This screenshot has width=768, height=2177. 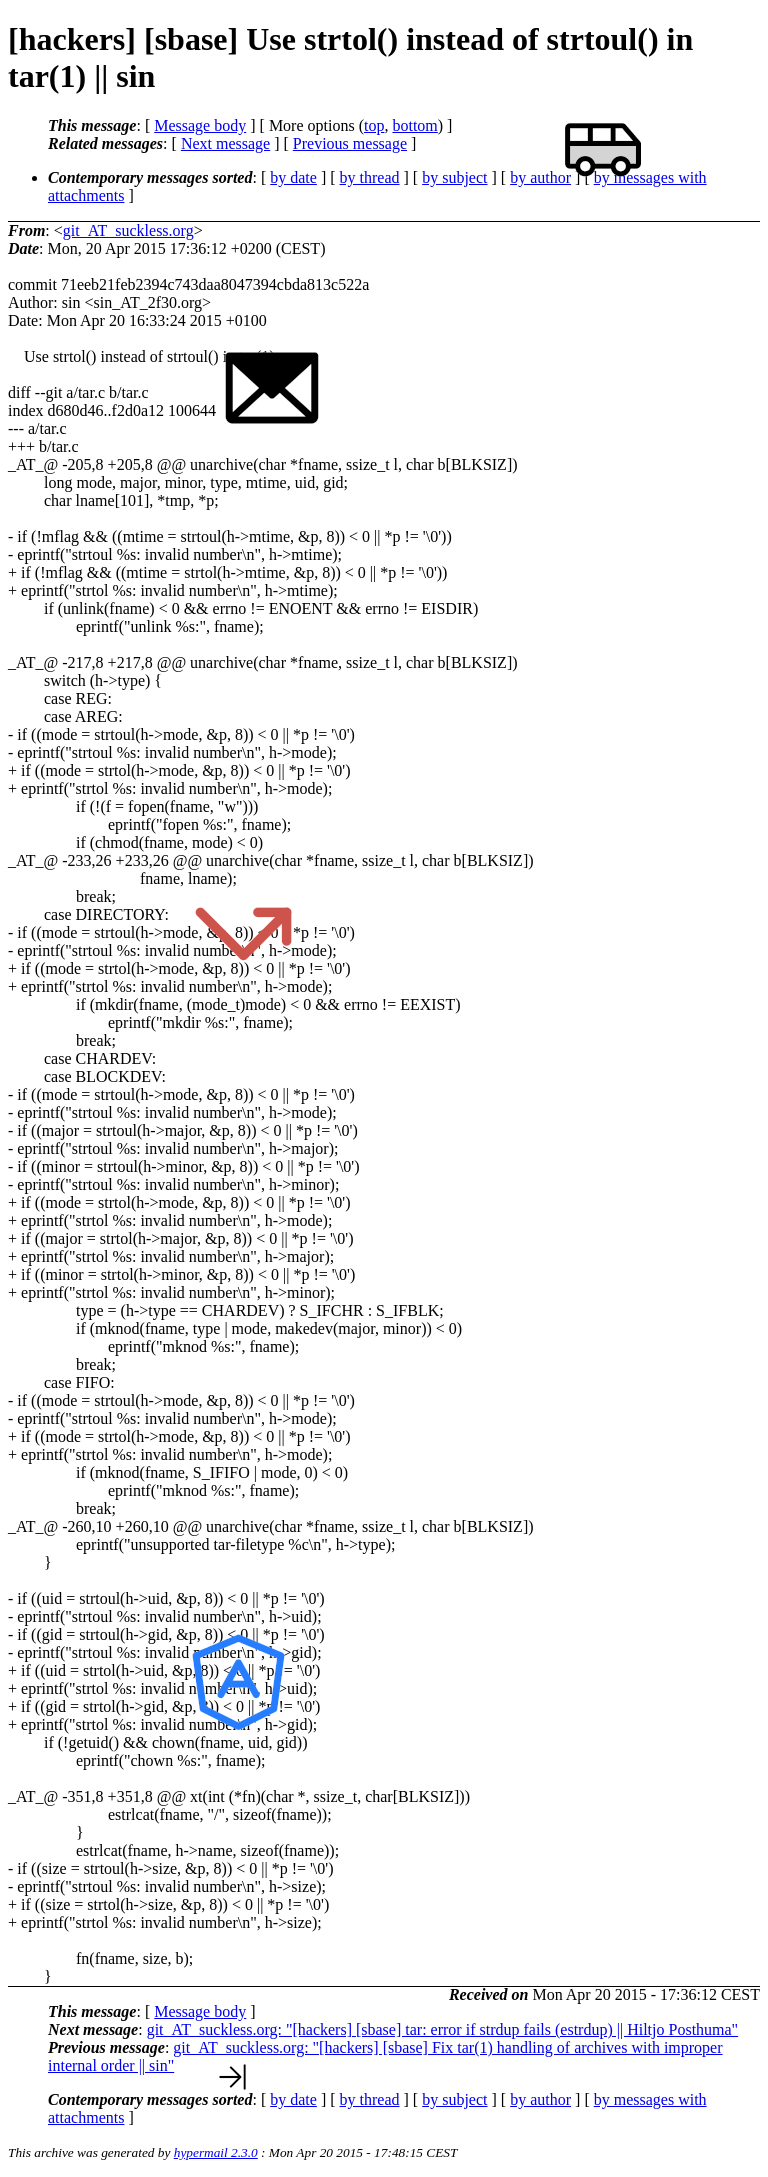 What do you see at coordinates (272, 388) in the screenshot?
I see `access your email inbox` at bounding box center [272, 388].